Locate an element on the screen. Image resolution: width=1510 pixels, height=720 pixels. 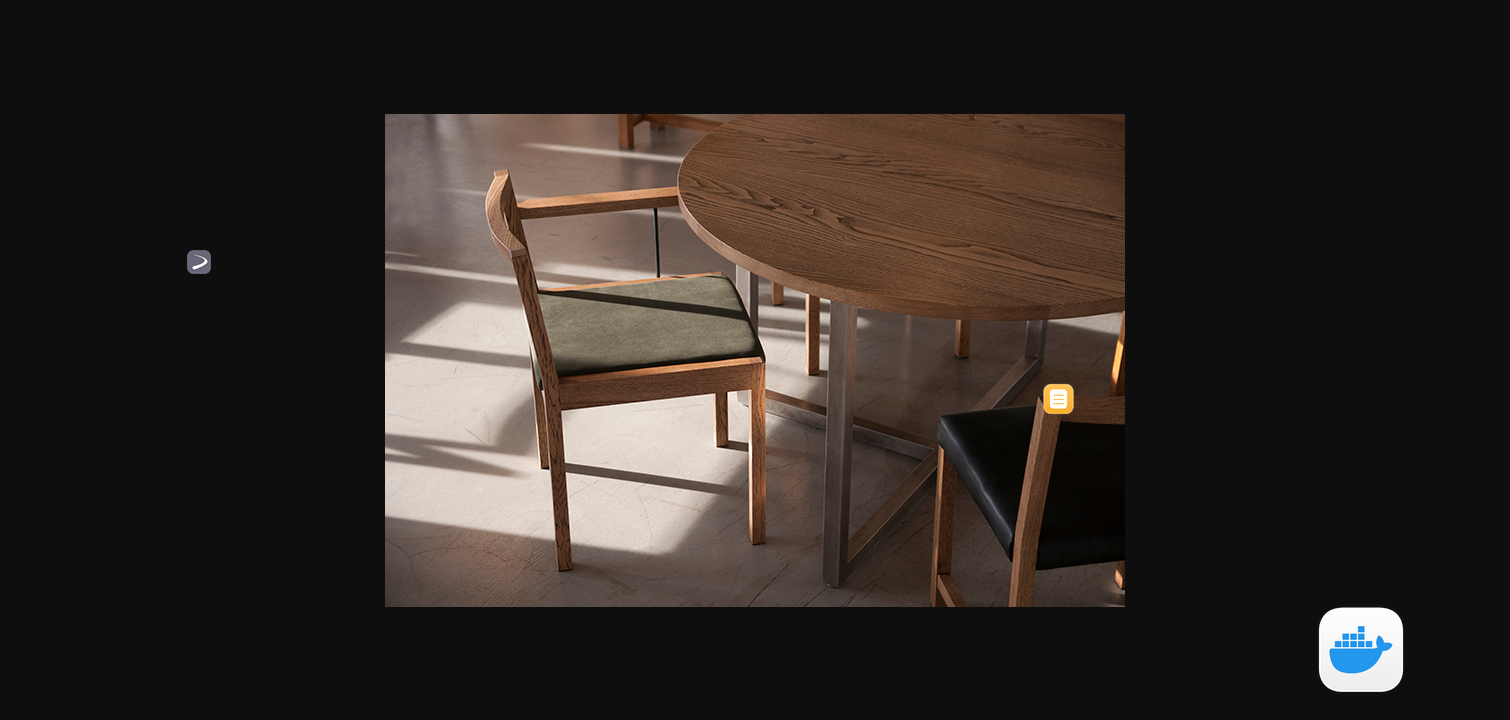
launch the devuan linux application is located at coordinates (199, 262).